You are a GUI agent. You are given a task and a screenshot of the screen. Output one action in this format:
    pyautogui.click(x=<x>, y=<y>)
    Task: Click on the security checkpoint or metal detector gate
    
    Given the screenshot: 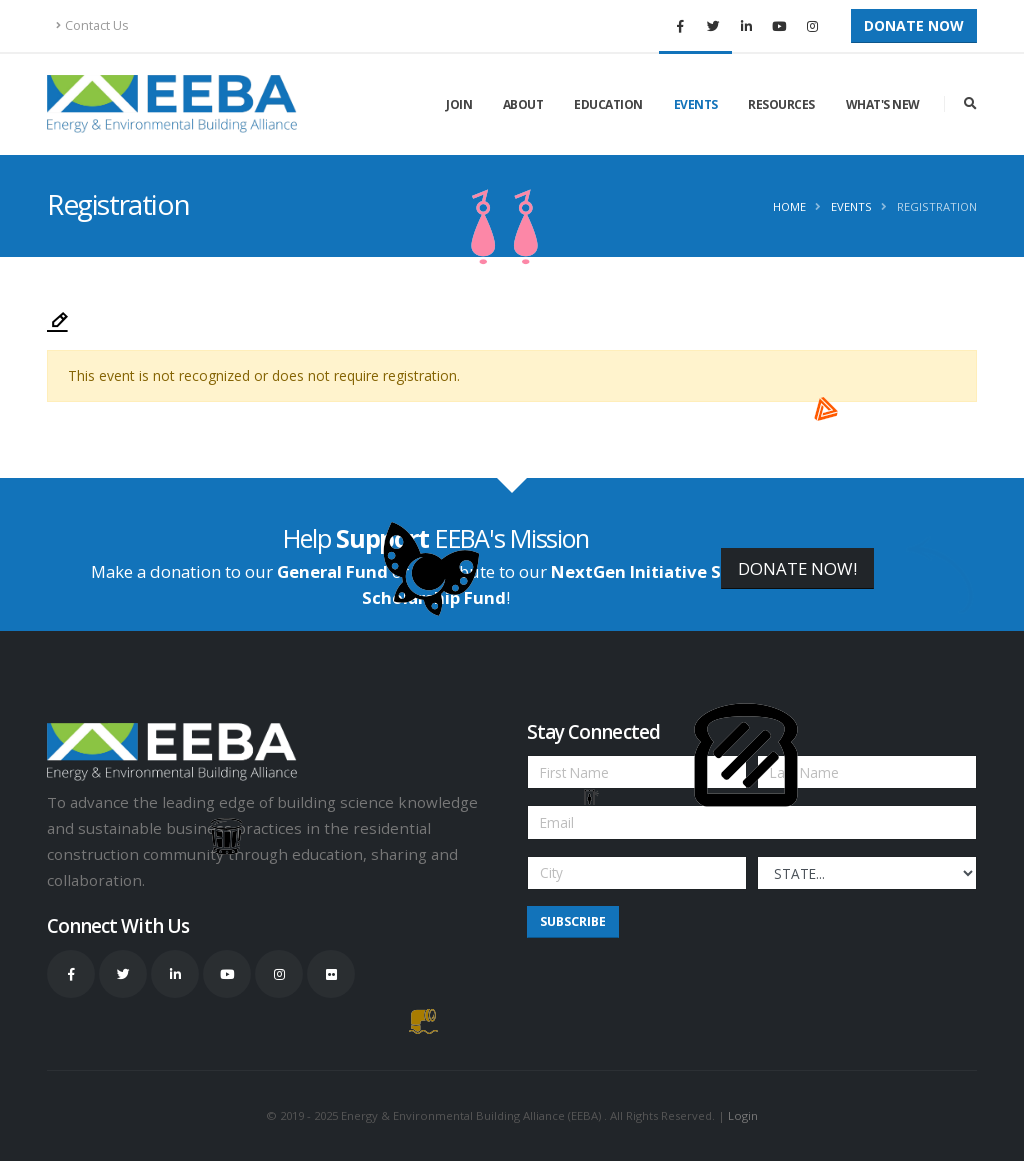 What is the action you would take?
    pyautogui.click(x=591, y=797)
    